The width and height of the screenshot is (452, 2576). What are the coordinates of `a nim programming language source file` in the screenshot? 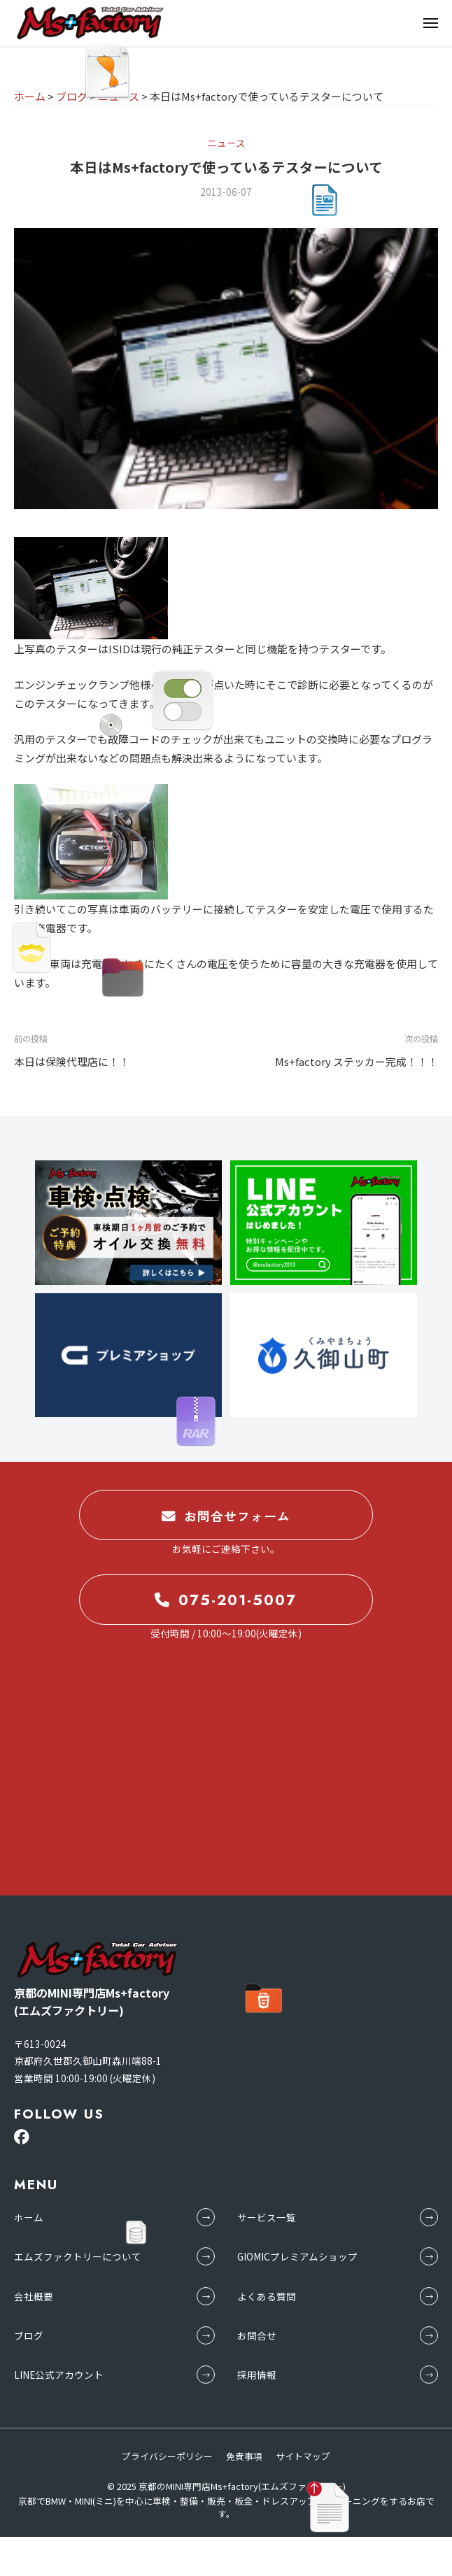 It's located at (31, 948).